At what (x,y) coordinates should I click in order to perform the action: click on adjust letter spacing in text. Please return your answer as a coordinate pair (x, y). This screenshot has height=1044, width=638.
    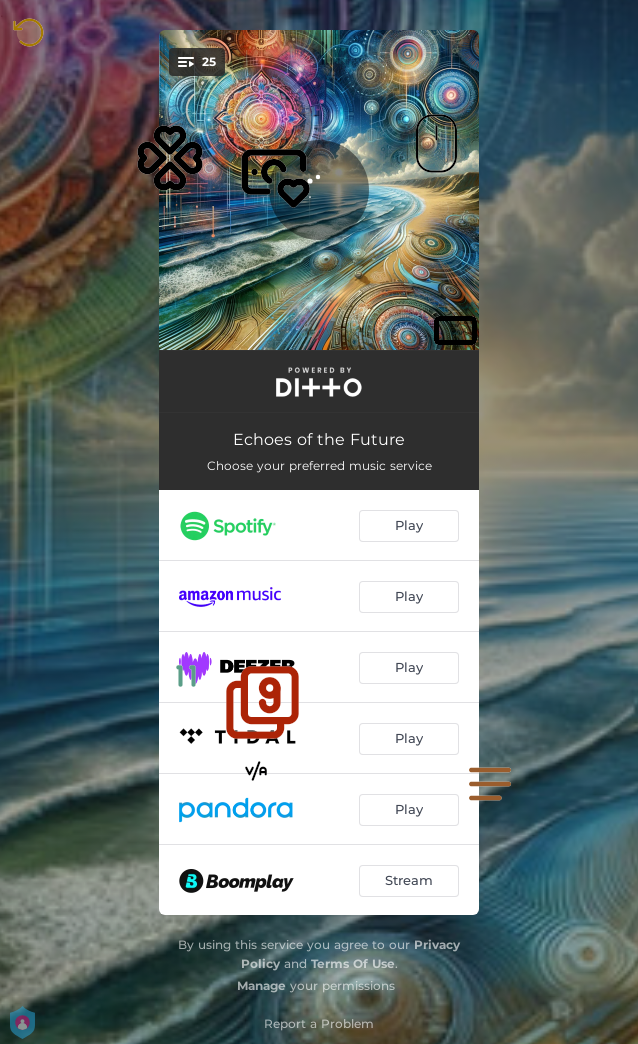
    Looking at the image, I should click on (256, 771).